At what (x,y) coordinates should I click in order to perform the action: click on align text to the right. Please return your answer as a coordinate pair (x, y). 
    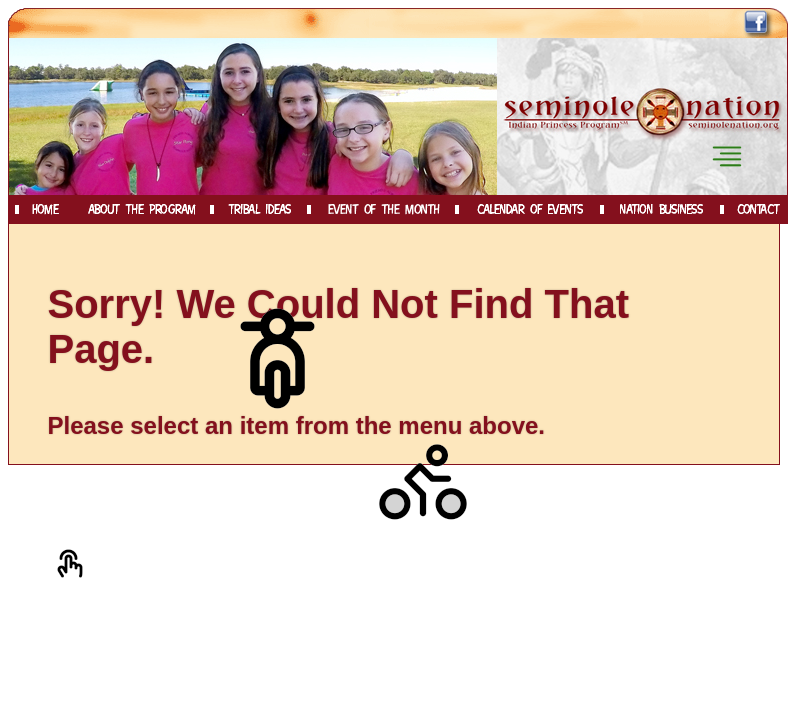
    Looking at the image, I should click on (727, 157).